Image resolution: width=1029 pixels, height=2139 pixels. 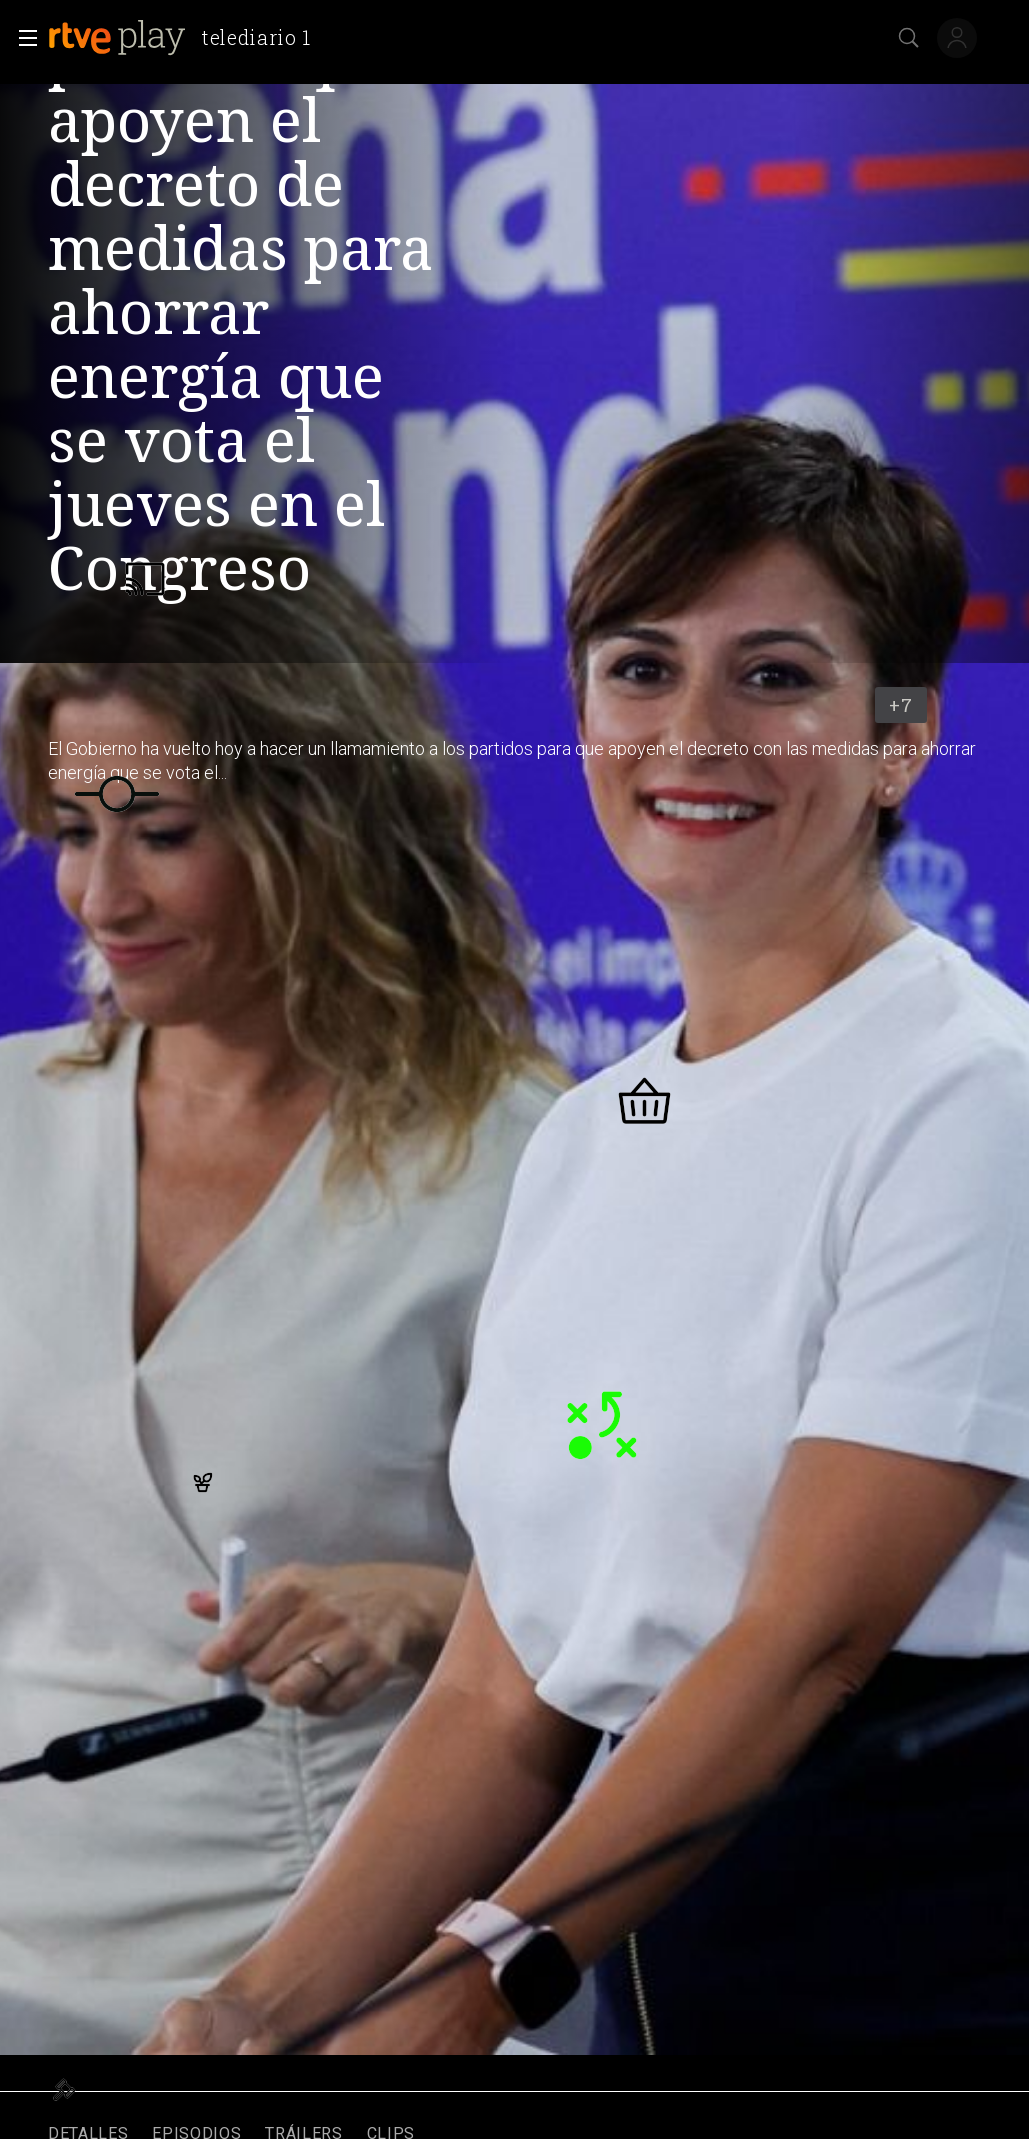 What do you see at coordinates (202, 1482) in the screenshot?
I see `access plant care or gardening features` at bounding box center [202, 1482].